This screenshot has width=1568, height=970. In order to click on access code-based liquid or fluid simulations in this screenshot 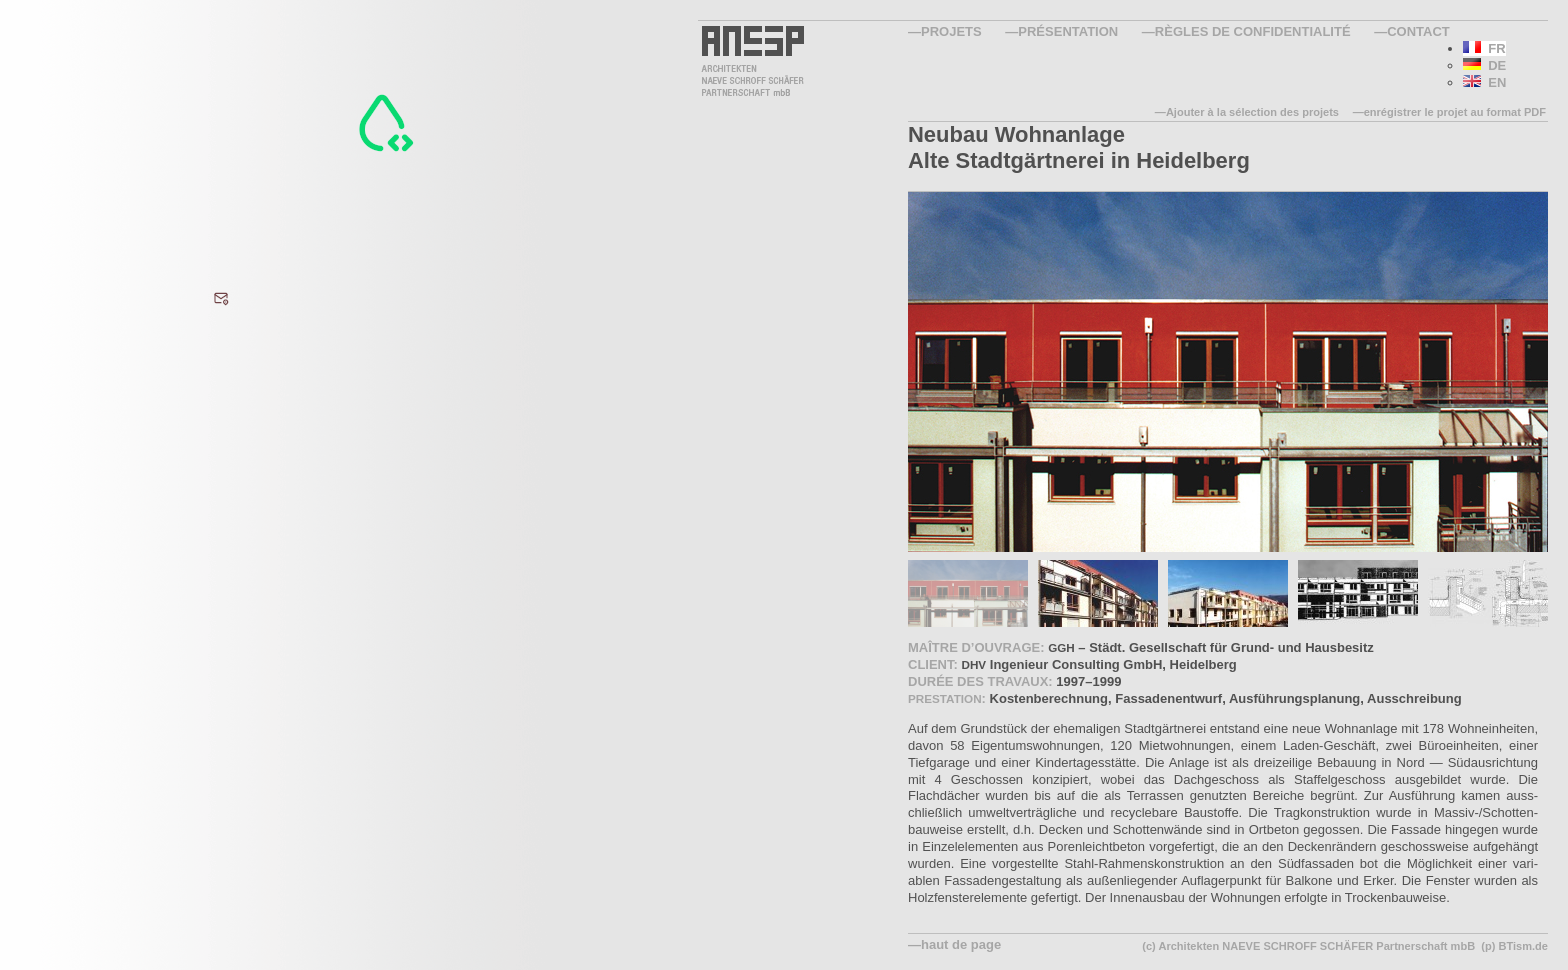, I will do `click(382, 123)`.